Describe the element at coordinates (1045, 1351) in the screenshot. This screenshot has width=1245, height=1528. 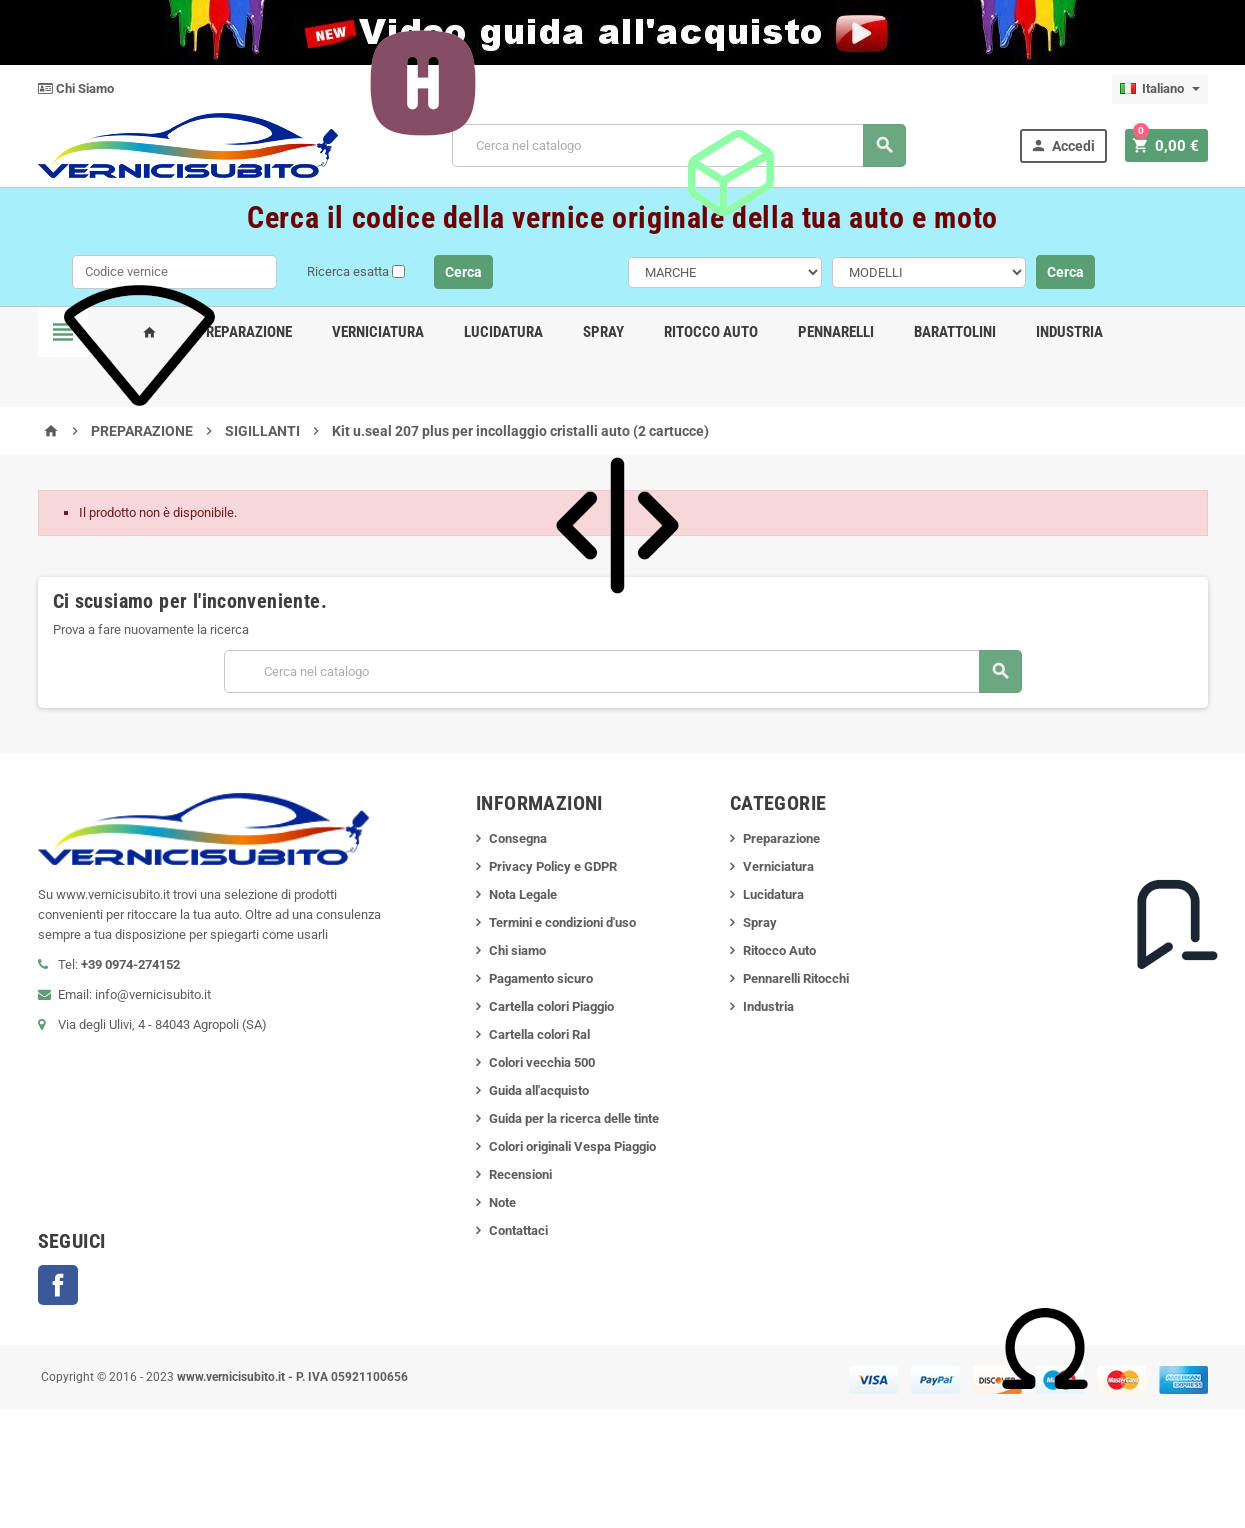
I see `represents the omega symbol in mathematical or scientific contexts` at that location.